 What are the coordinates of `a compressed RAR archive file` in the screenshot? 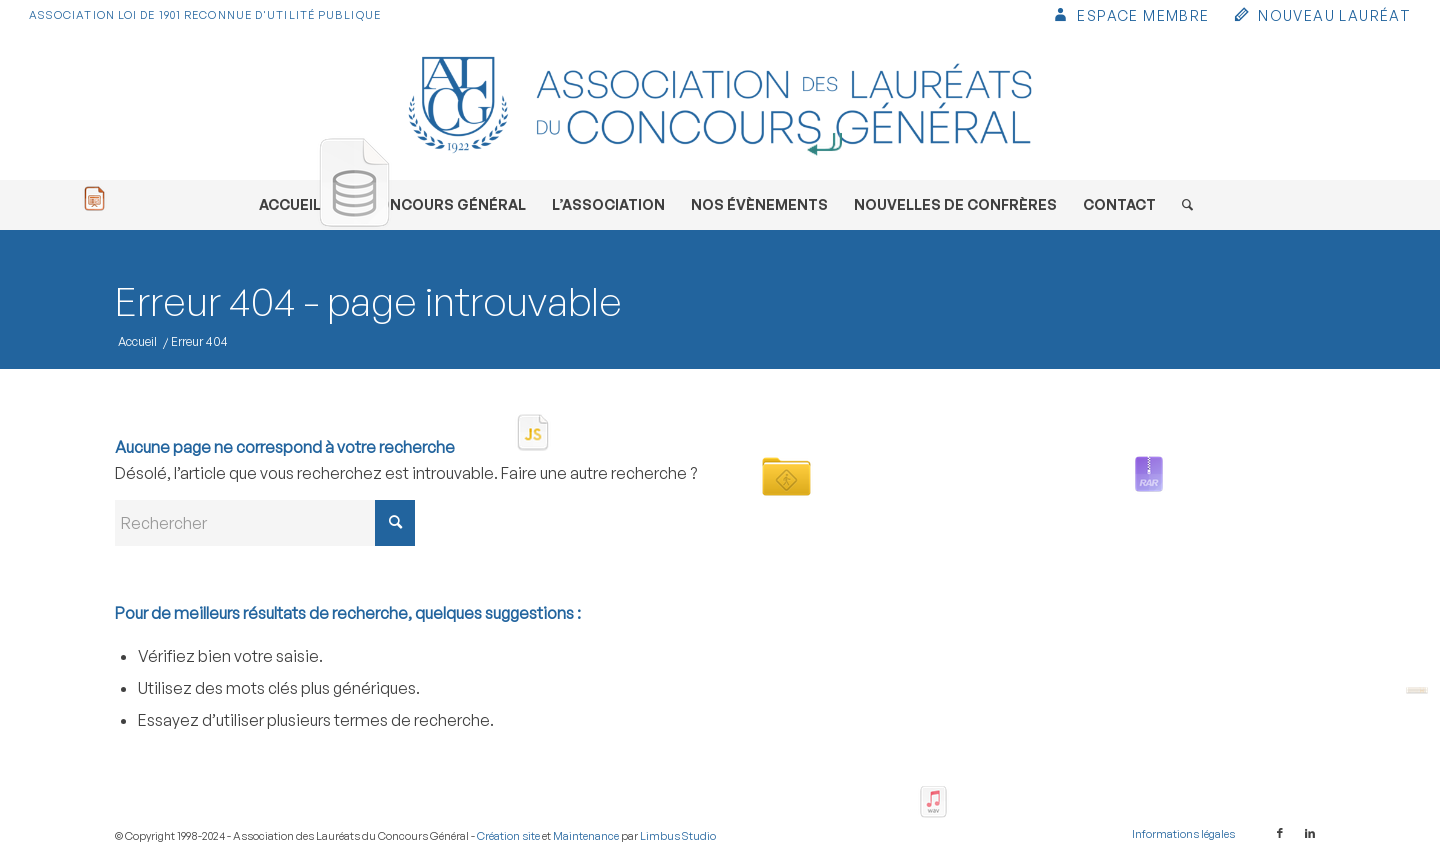 It's located at (1149, 474).